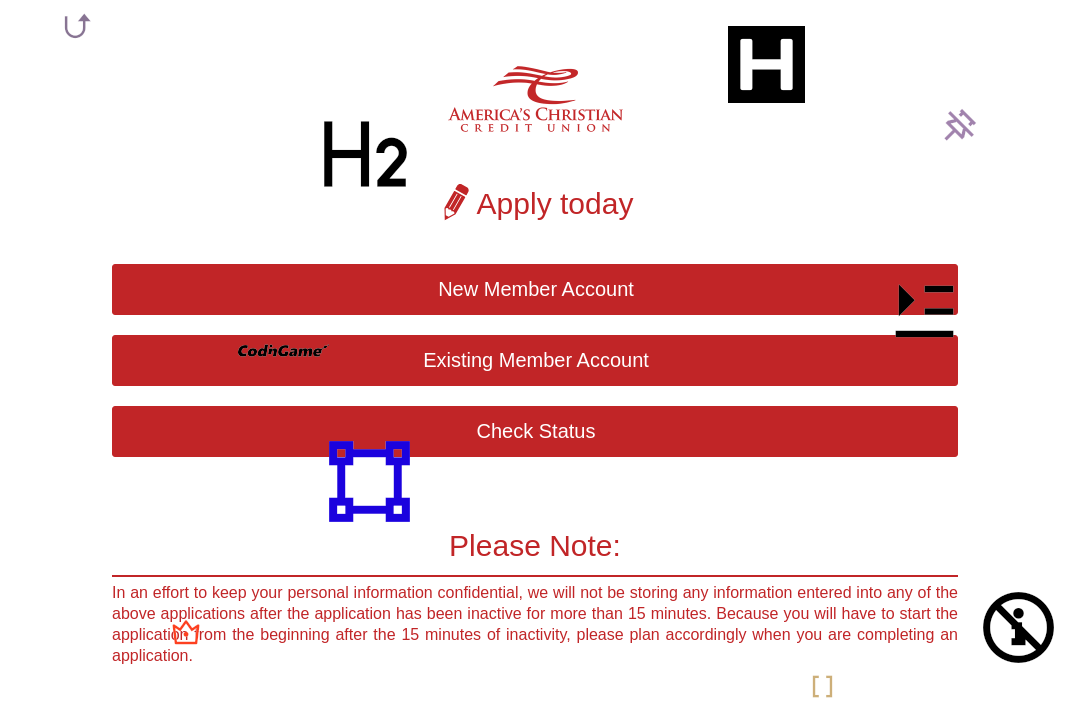 Image resolution: width=1070 pixels, height=720 pixels. Describe the element at coordinates (76, 26) in the screenshot. I see `redo or repeat the last action` at that location.